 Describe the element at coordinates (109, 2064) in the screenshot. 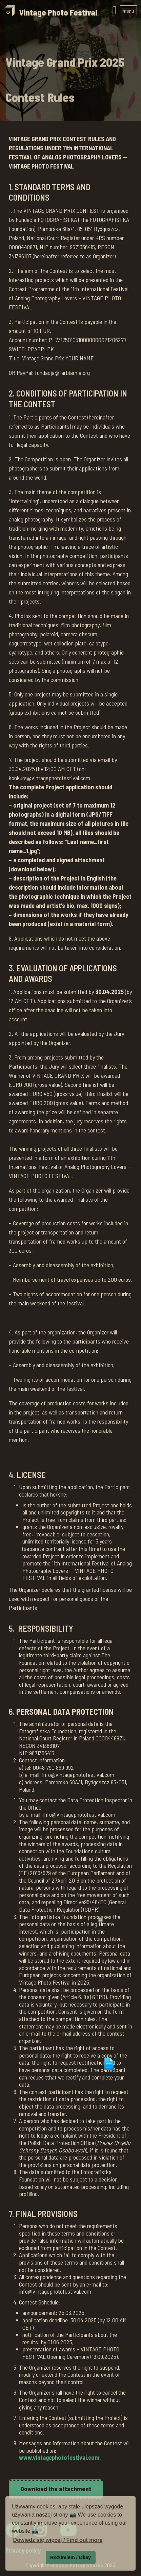

I see `open a text document or word processing file` at that location.